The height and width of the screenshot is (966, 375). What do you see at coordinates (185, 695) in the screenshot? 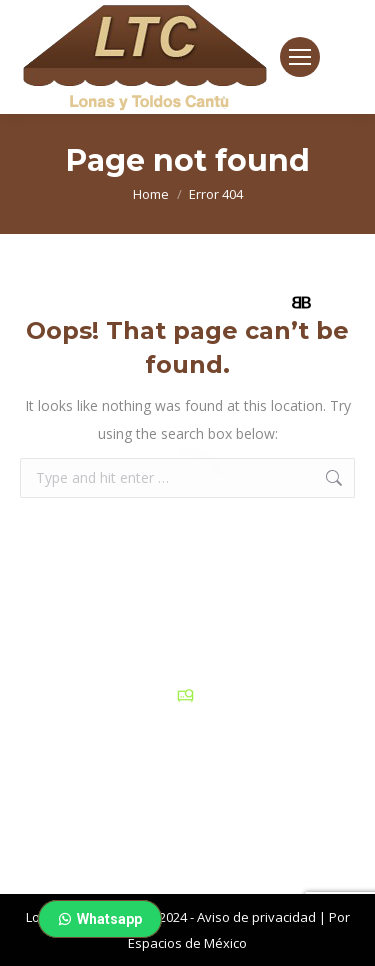
I see `start a presentation or slideshow` at bounding box center [185, 695].